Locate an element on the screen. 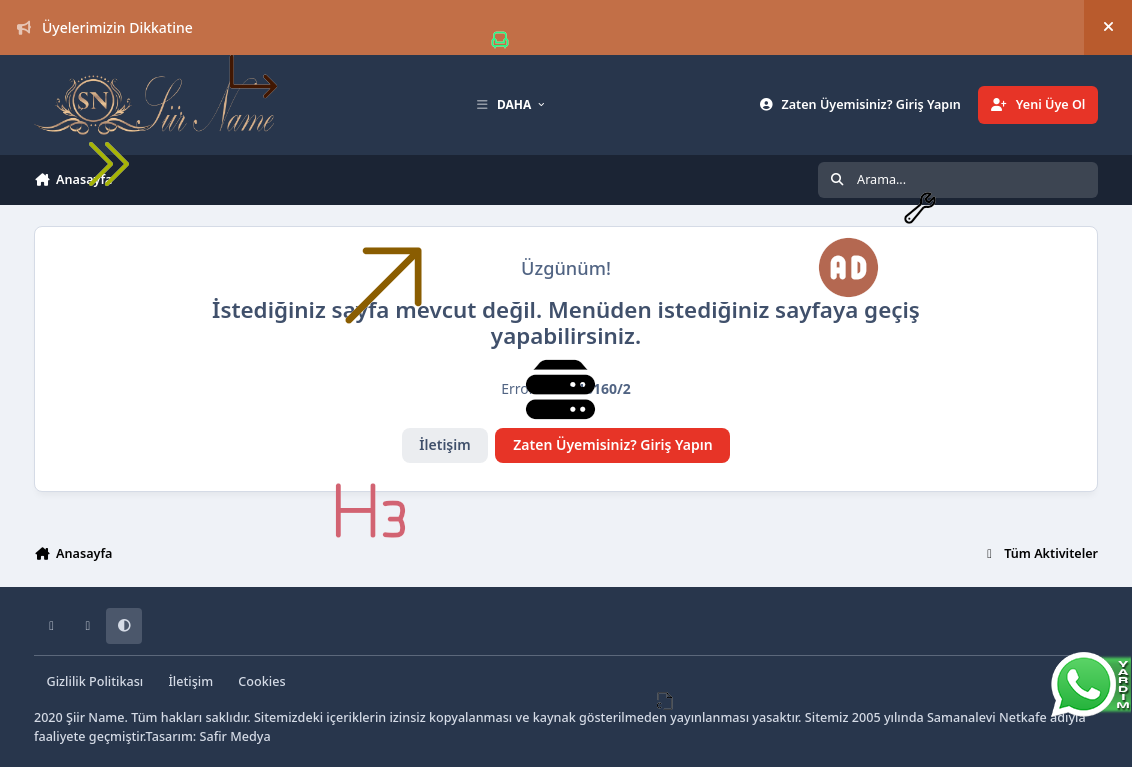 This screenshot has width=1132, height=767. open a C programming language file is located at coordinates (665, 701).